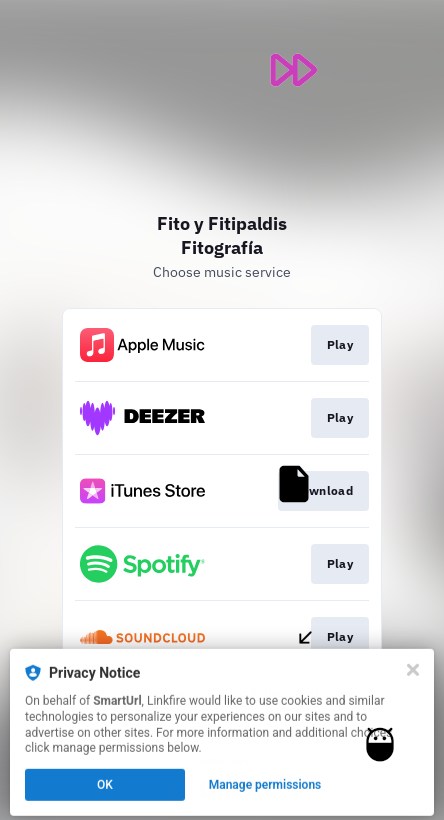 The width and height of the screenshot is (444, 820). Describe the element at coordinates (294, 484) in the screenshot. I see `view or open a file` at that location.